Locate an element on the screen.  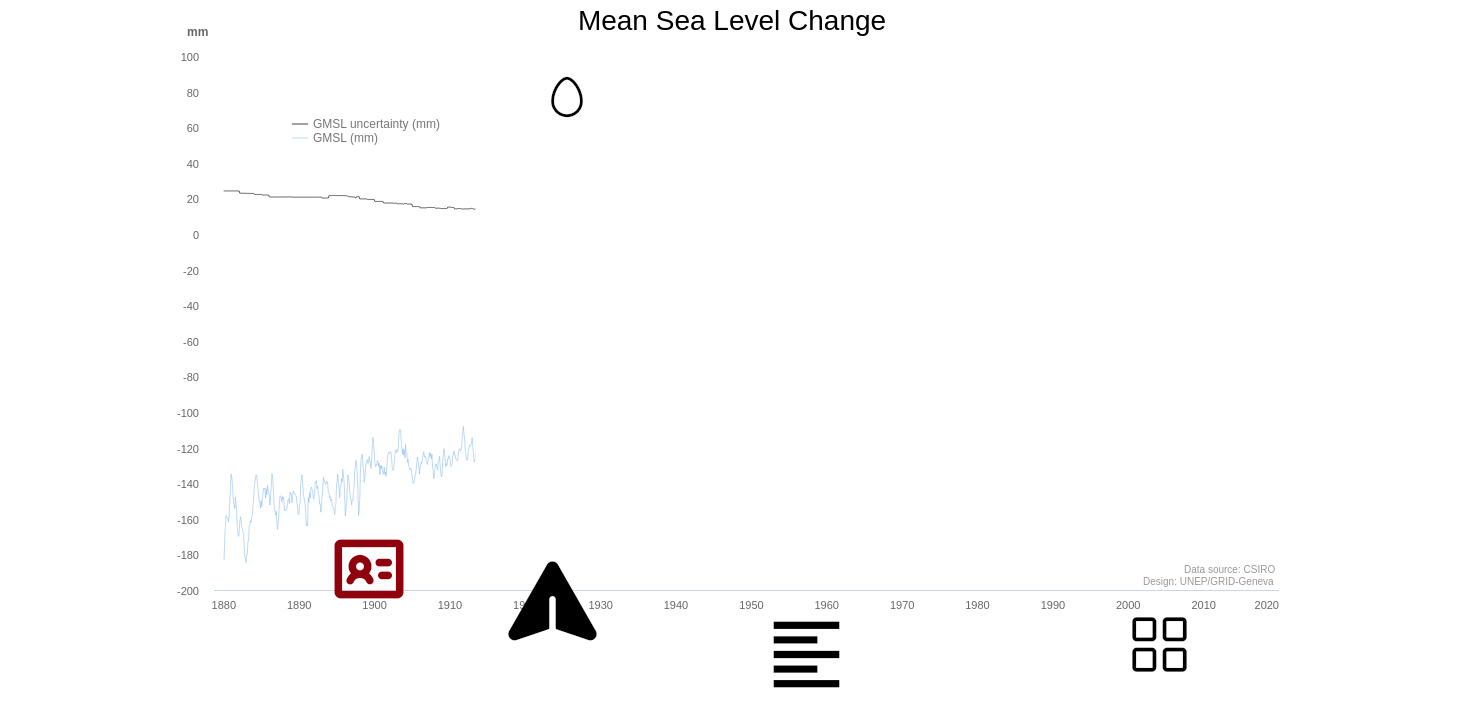
align text to the left margin is located at coordinates (806, 654).